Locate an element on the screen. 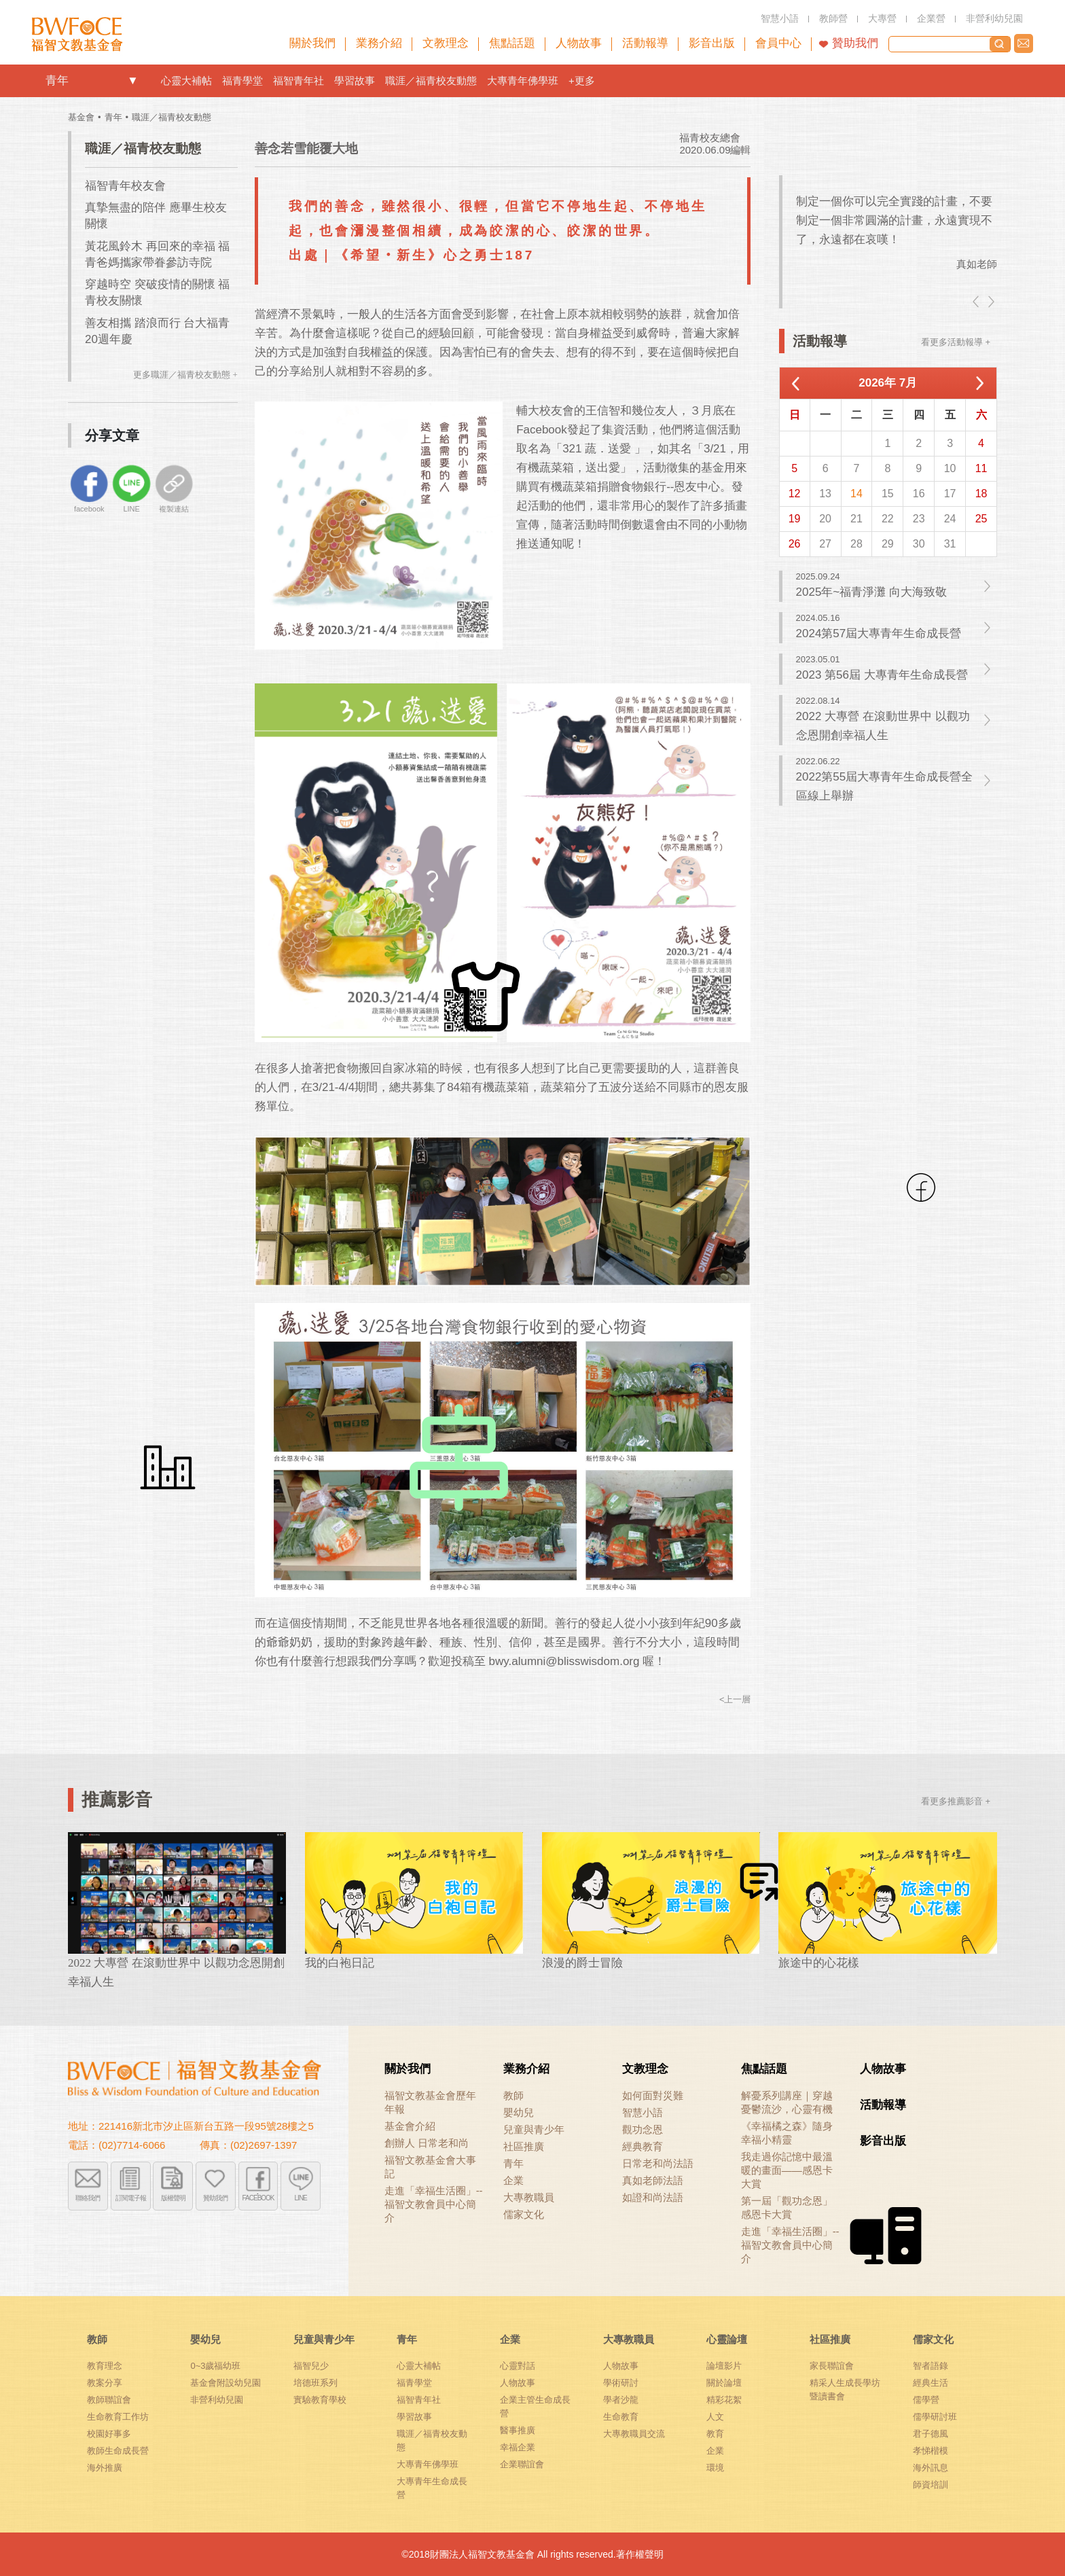 This screenshot has height=2576, width=1065. align objects to horizontal center is located at coordinates (458, 1457).